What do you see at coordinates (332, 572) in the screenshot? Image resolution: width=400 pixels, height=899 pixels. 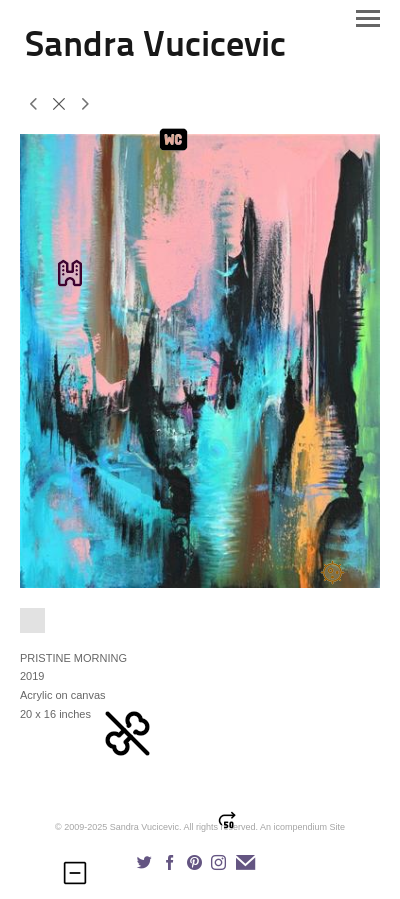 I see `indicates a virus or malware threat detected` at bounding box center [332, 572].